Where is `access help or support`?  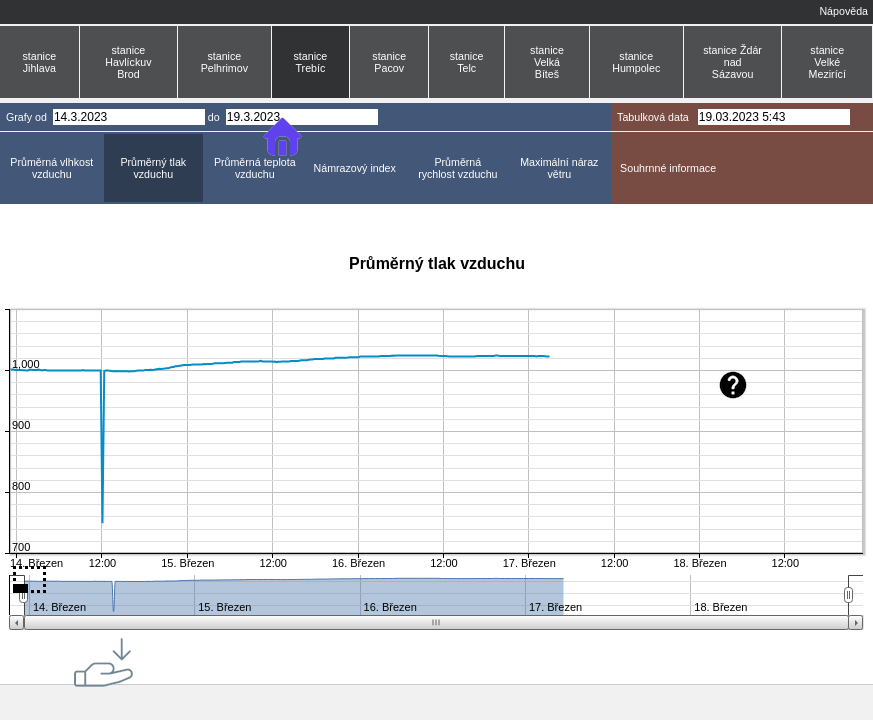
access help or support is located at coordinates (733, 385).